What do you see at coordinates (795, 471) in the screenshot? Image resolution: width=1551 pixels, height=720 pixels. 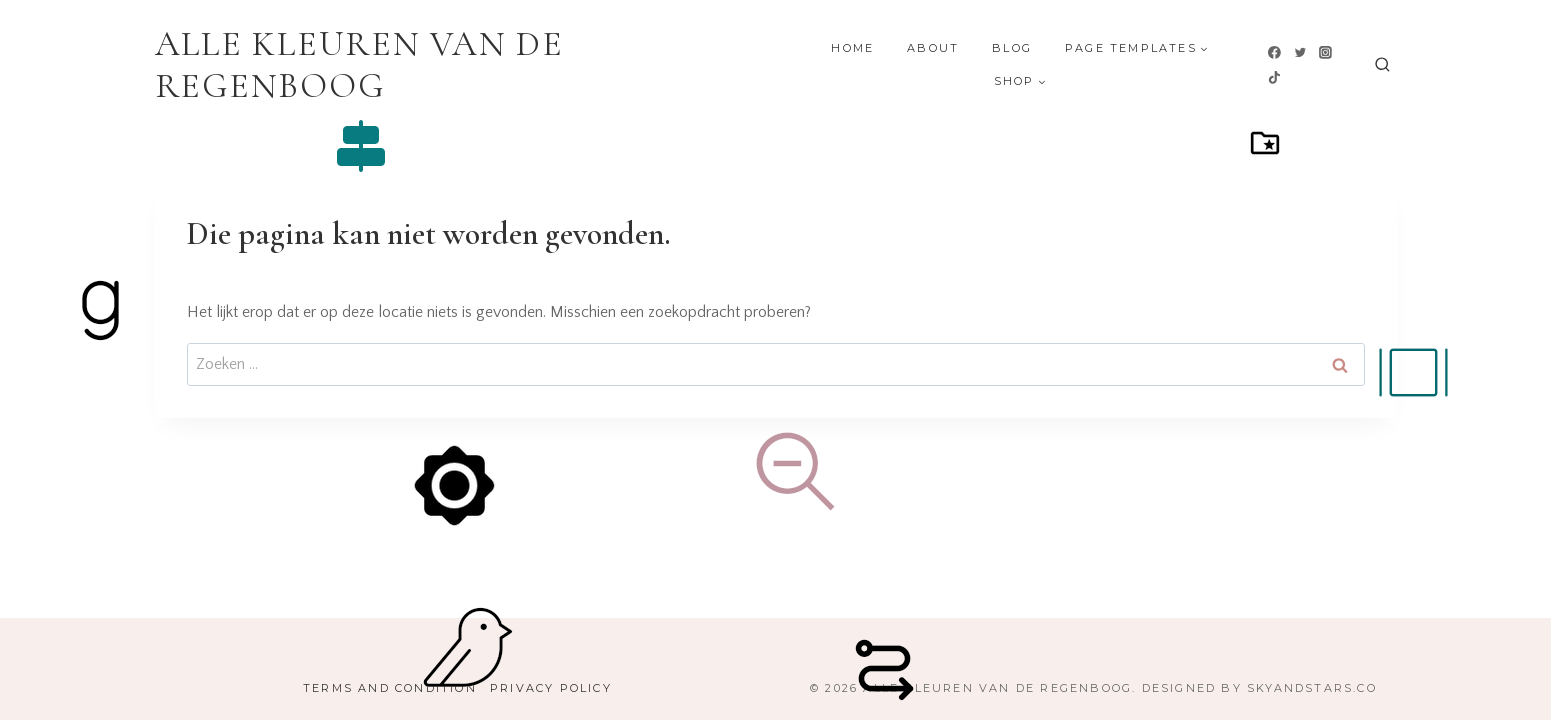 I see `zoom out to see more content` at bounding box center [795, 471].